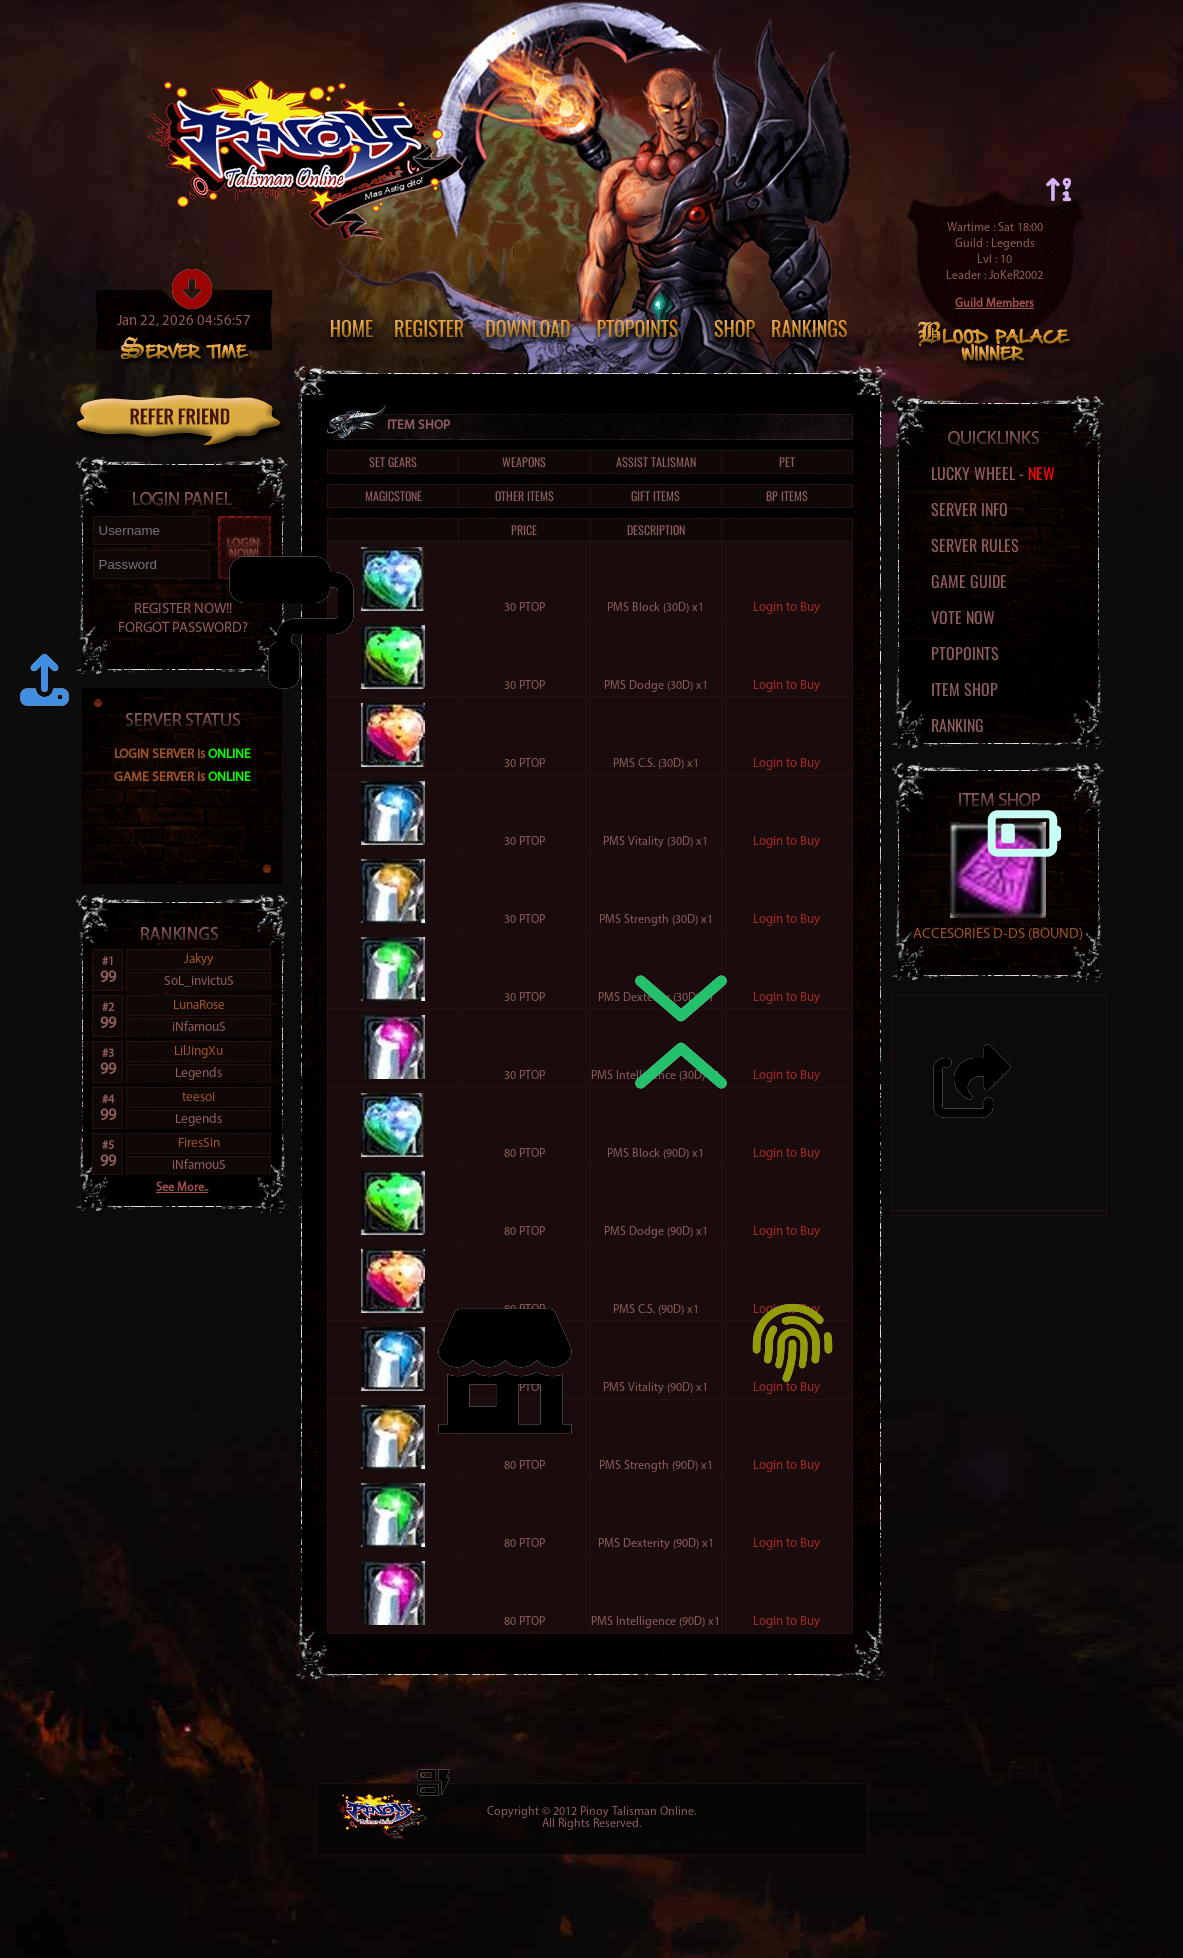 This screenshot has height=1958, width=1183. Describe the element at coordinates (970, 1081) in the screenshot. I see `share content to another app or platform` at that location.